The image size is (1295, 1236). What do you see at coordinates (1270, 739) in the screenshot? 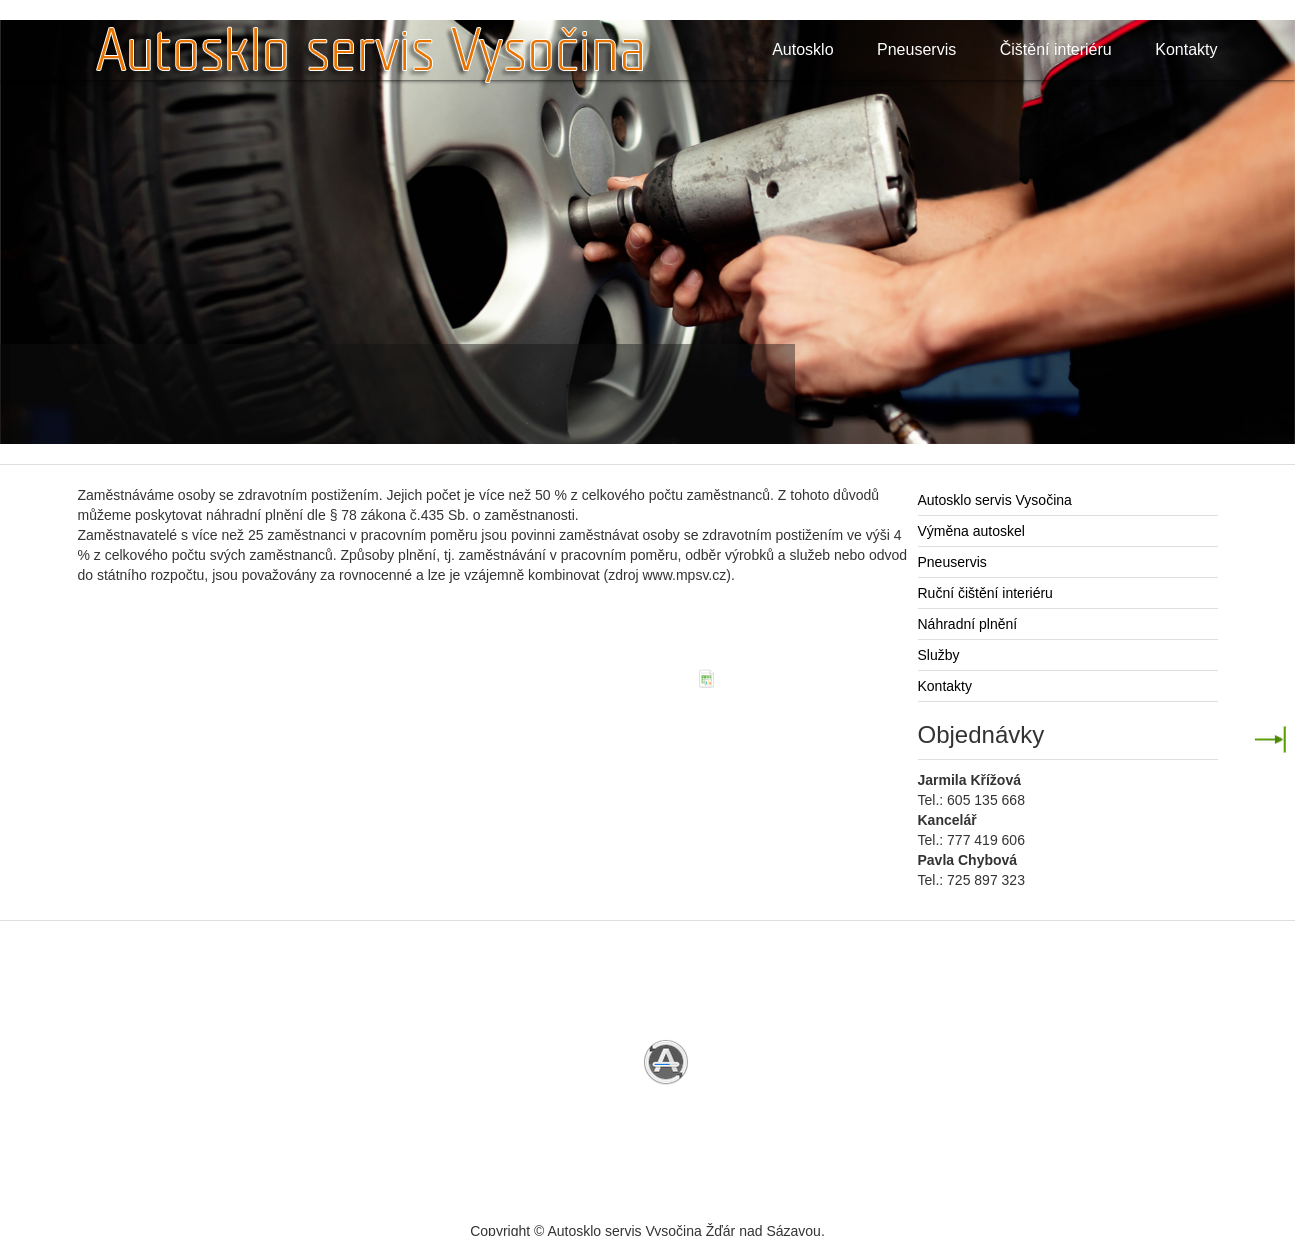
I see `jump to the last item in a list` at bounding box center [1270, 739].